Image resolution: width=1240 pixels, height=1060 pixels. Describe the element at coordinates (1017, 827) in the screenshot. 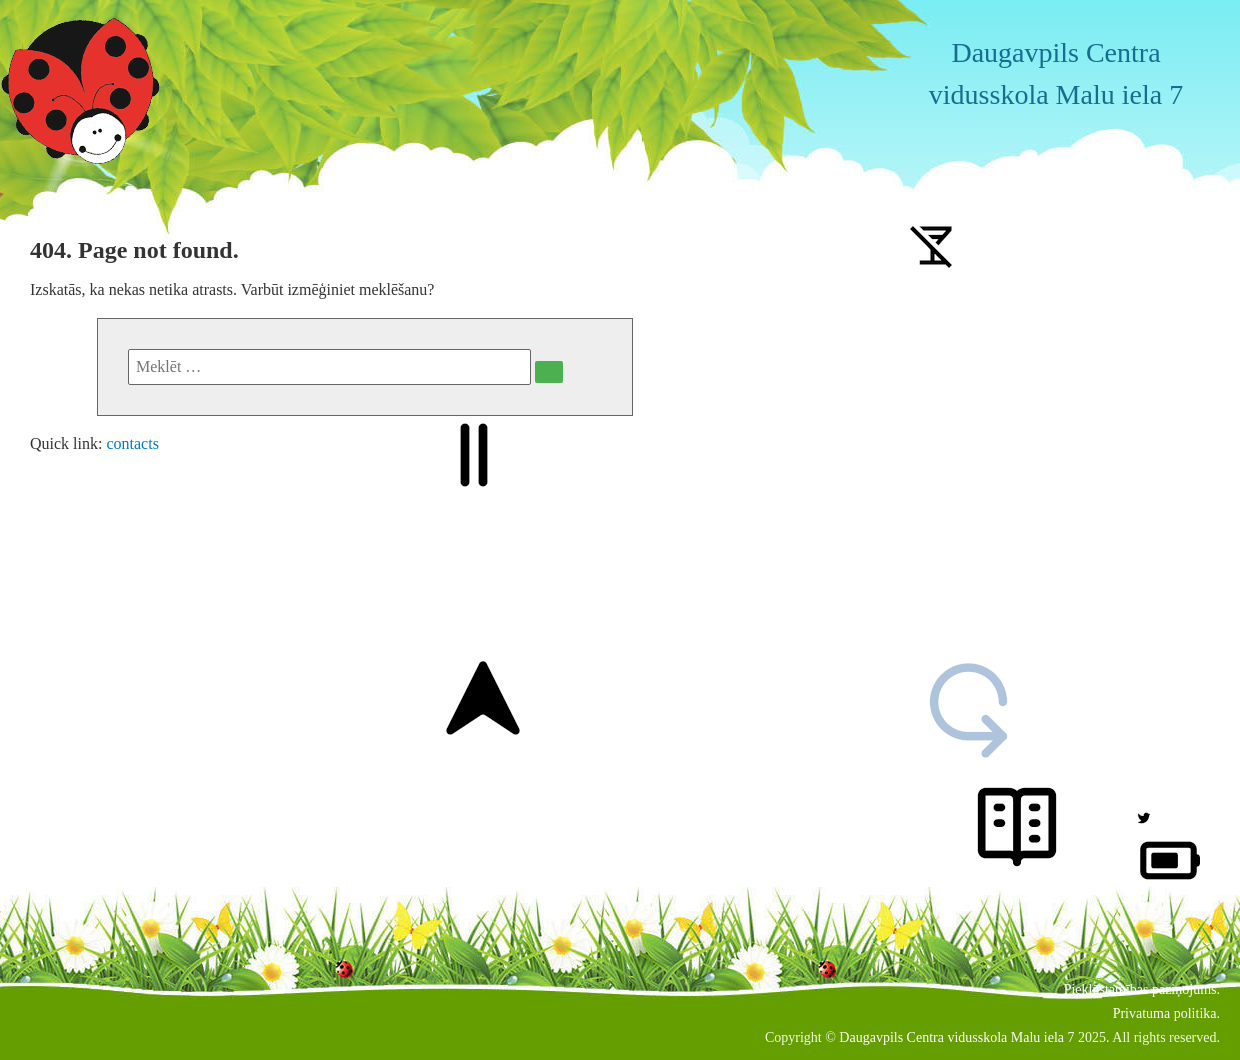

I see `access vocabulary or dictionary features` at that location.